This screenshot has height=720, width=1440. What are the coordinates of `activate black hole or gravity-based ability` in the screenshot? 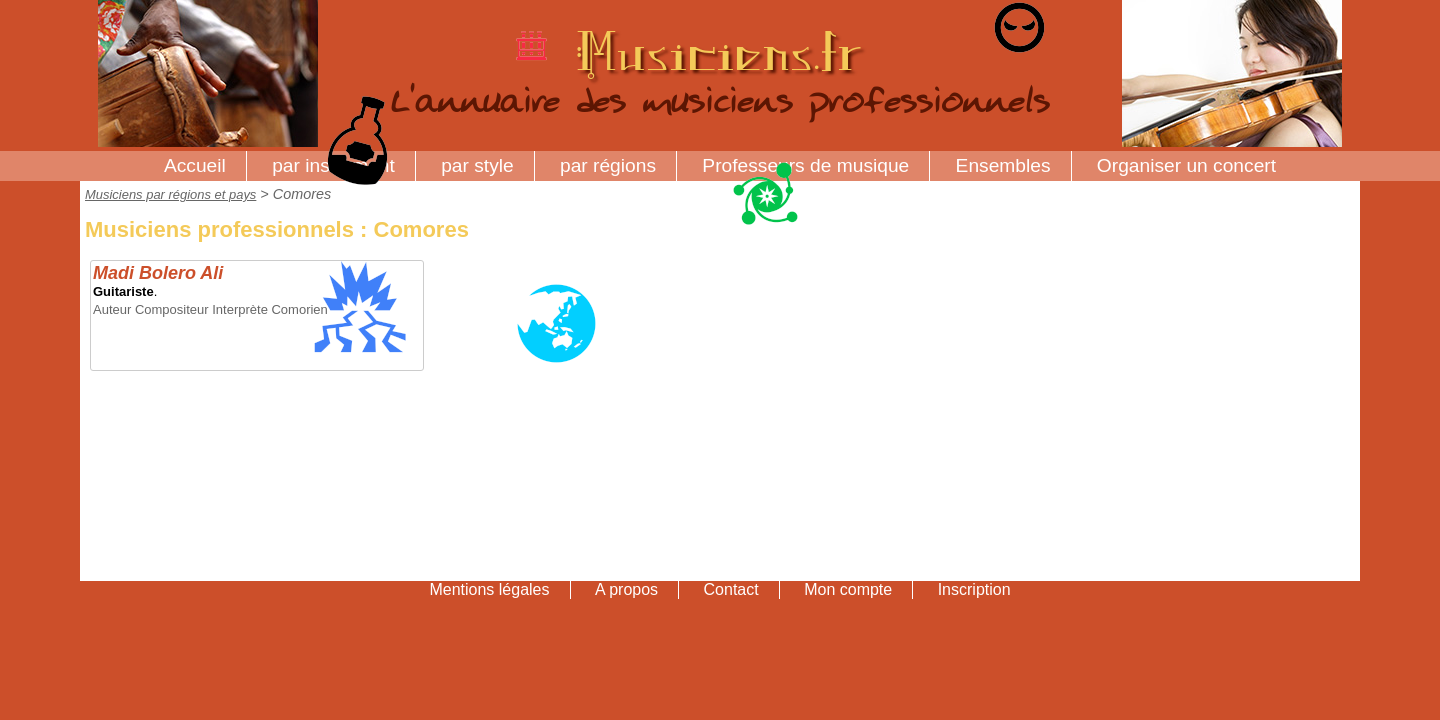 It's located at (765, 194).